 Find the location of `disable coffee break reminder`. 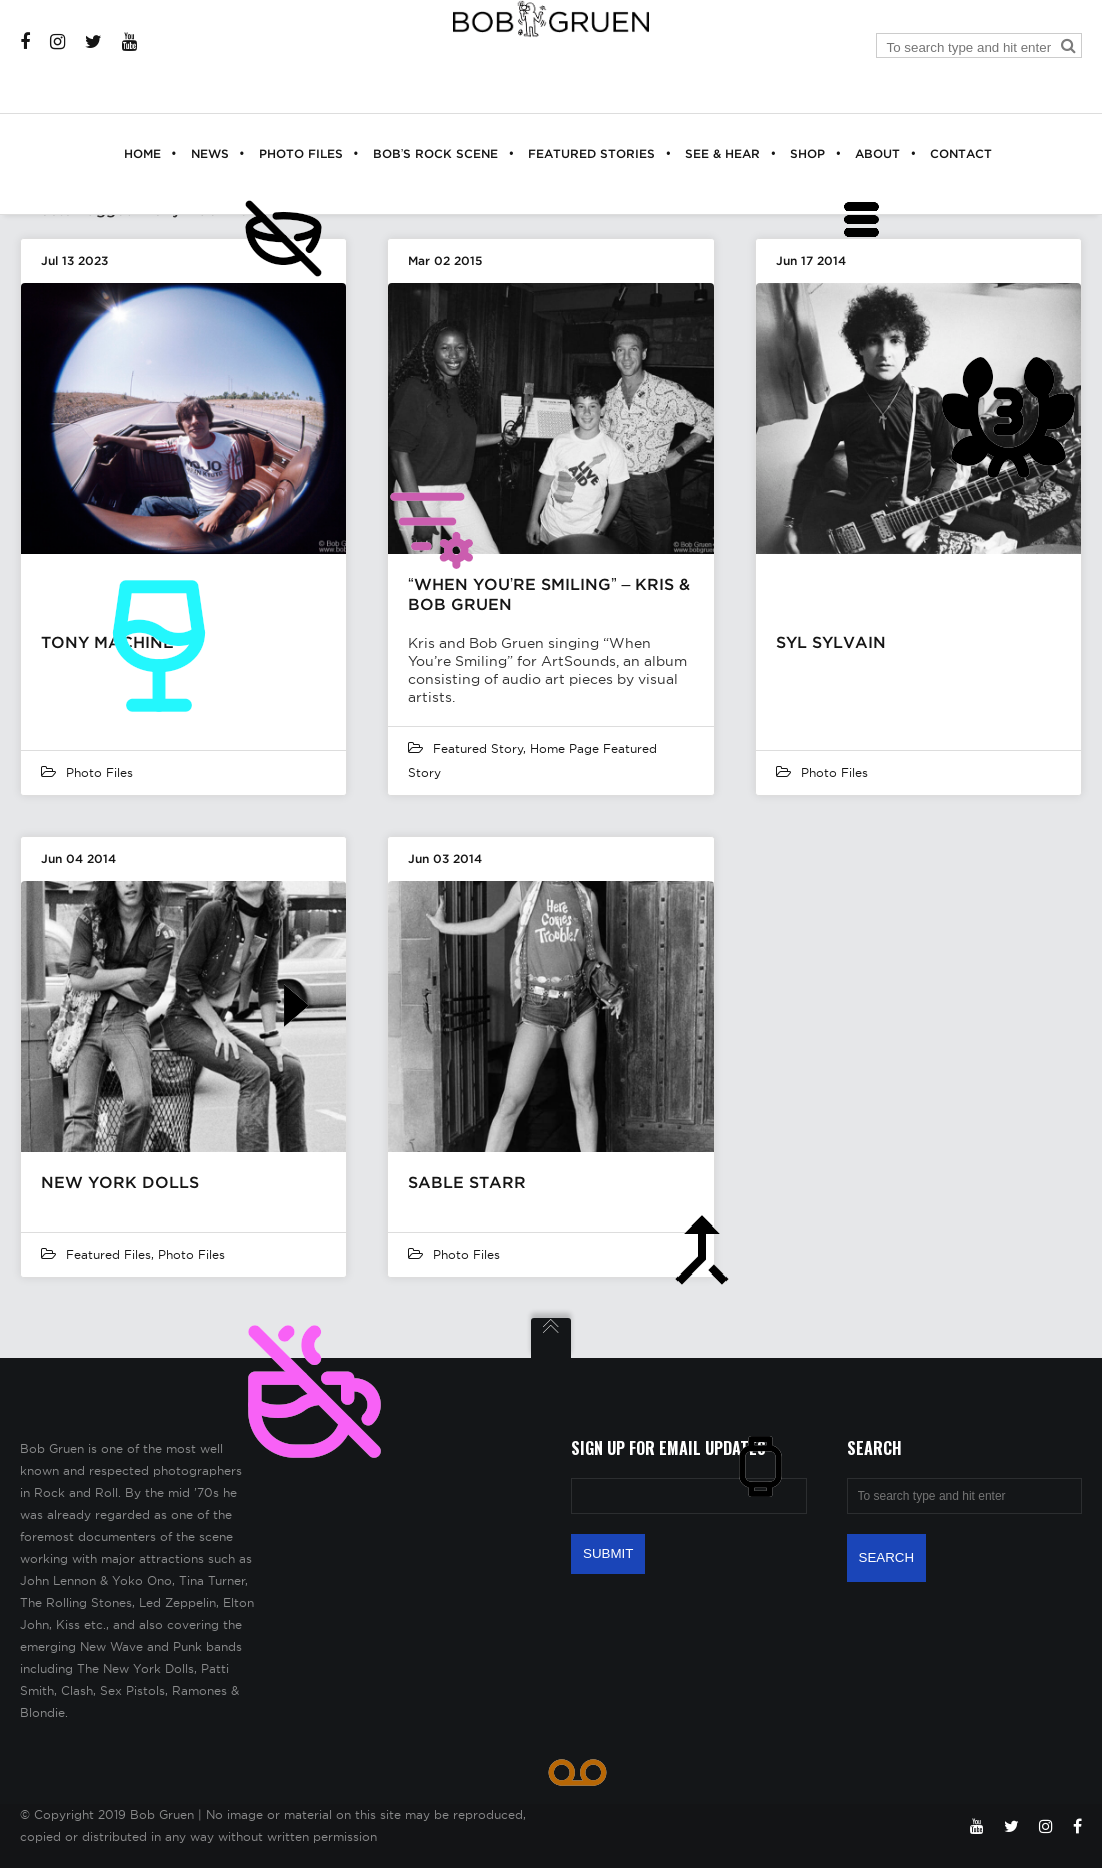

disable coffee break reminder is located at coordinates (314, 1391).